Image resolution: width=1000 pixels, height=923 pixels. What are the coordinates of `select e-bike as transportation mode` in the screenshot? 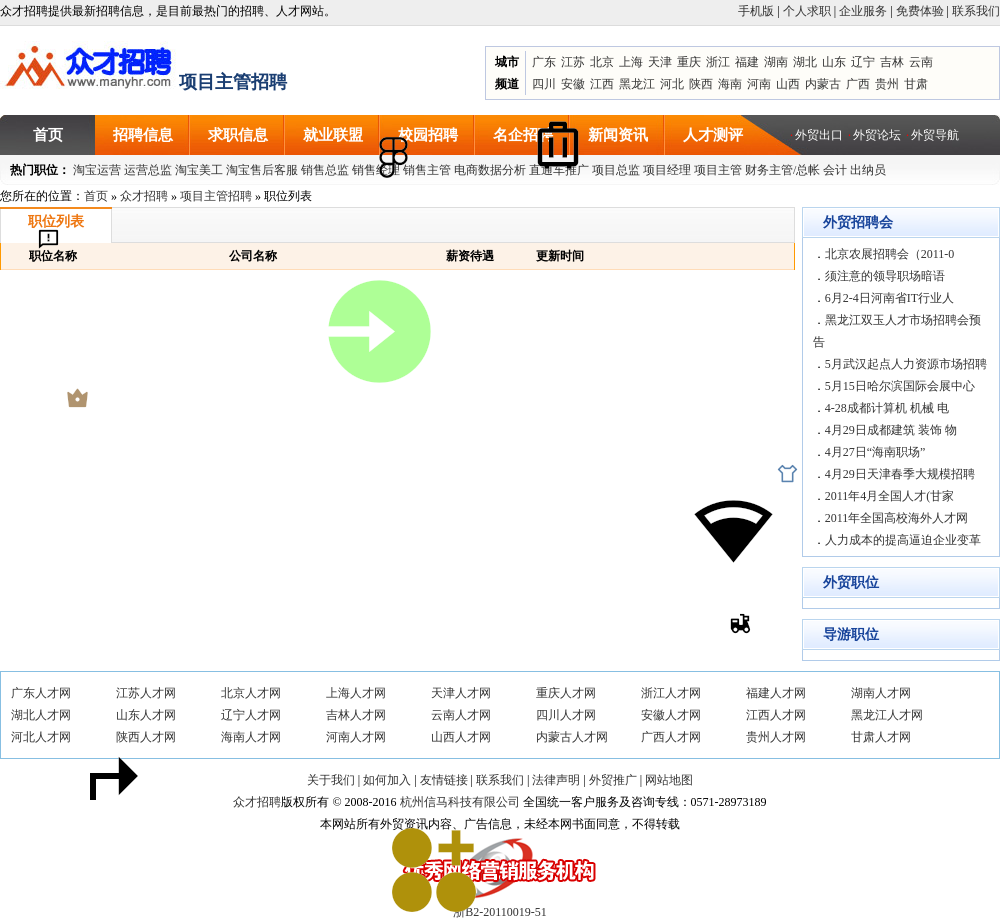 It's located at (740, 624).